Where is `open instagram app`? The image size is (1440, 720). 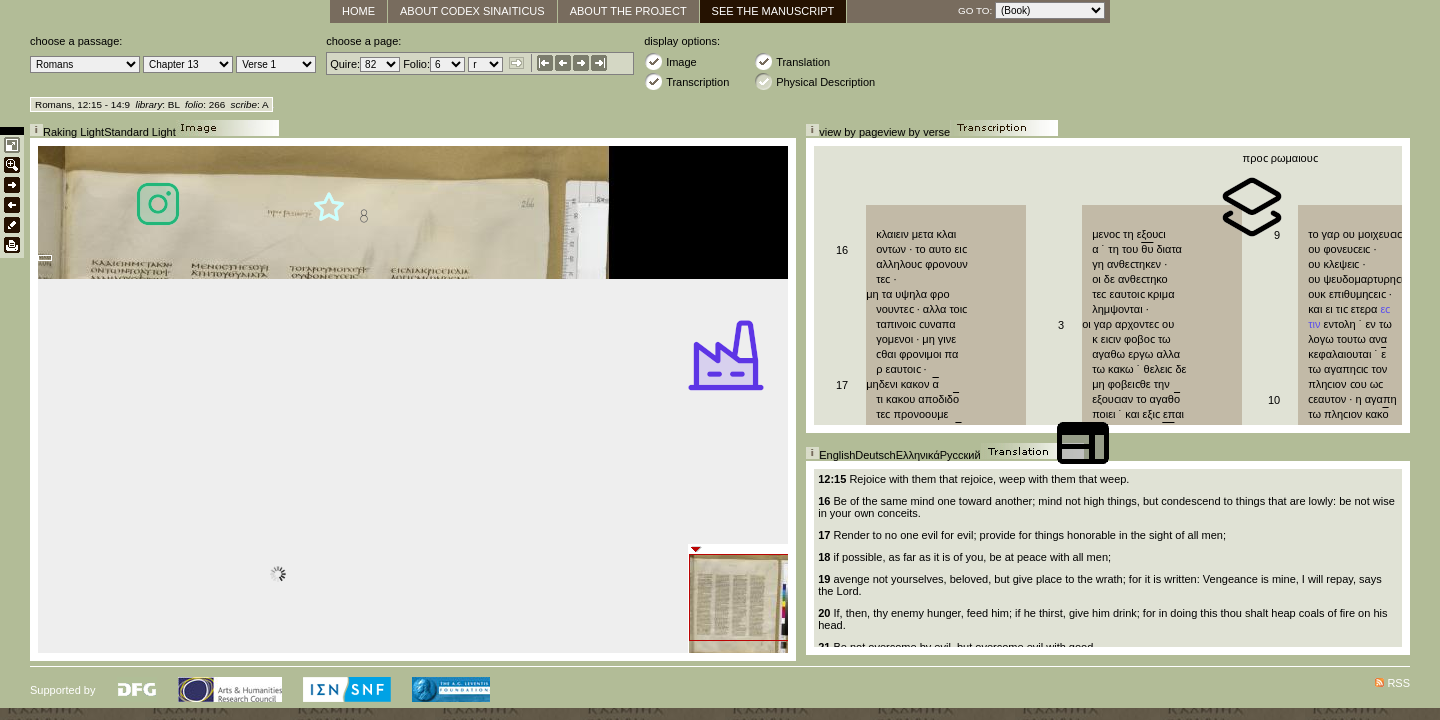
open instagram app is located at coordinates (158, 204).